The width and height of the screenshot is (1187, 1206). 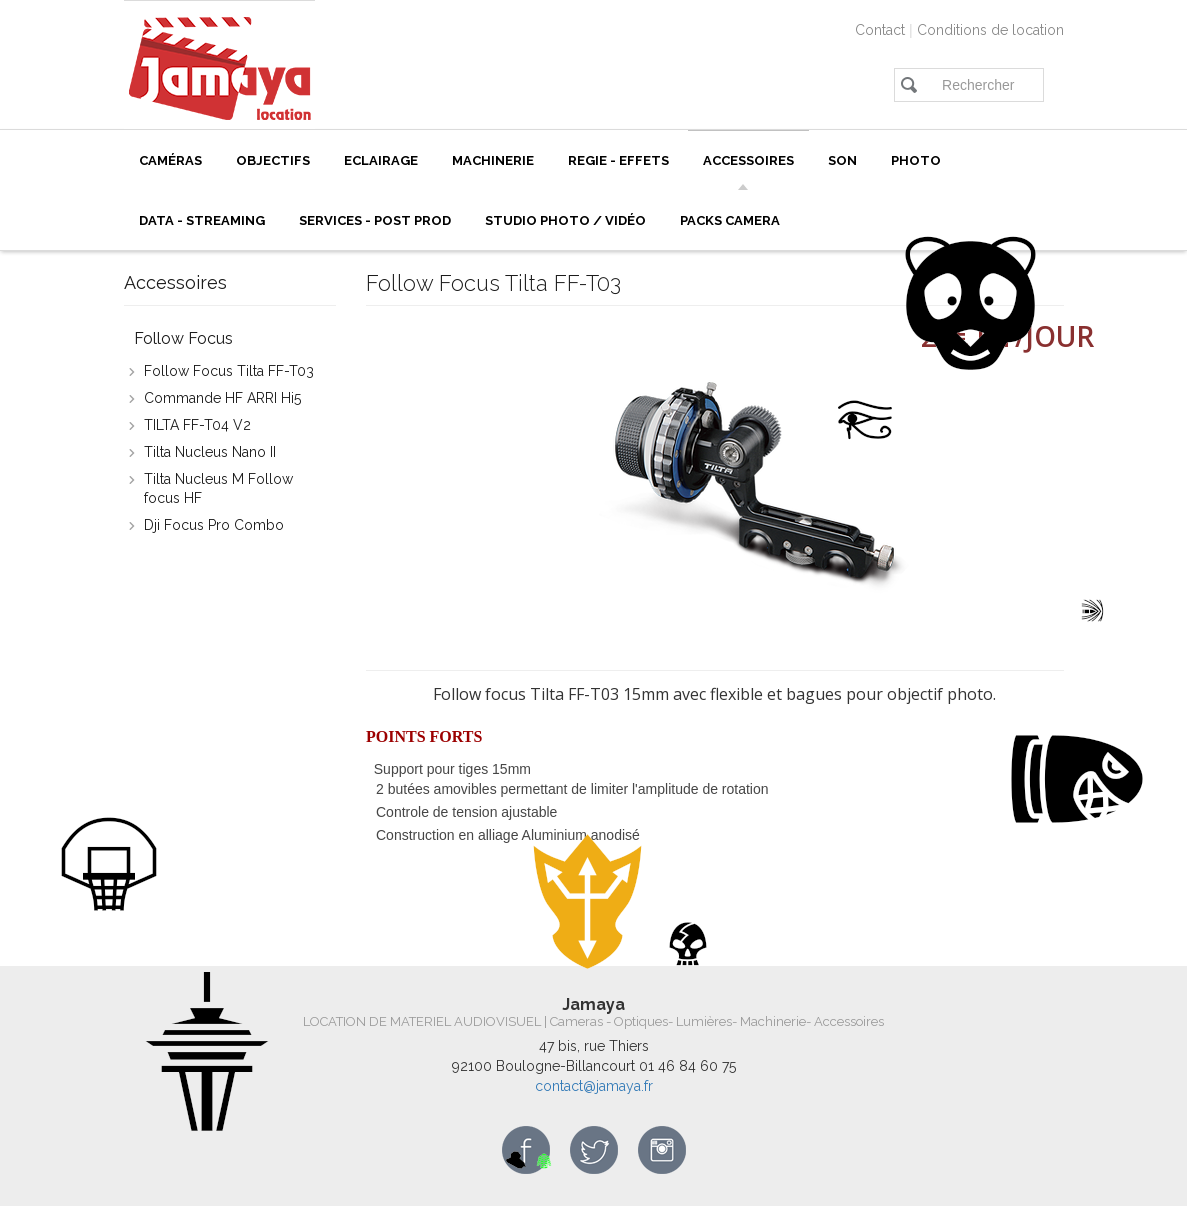 What do you see at coordinates (544, 1161) in the screenshot?
I see `select winter jacket or outerwear item` at bounding box center [544, 1161].